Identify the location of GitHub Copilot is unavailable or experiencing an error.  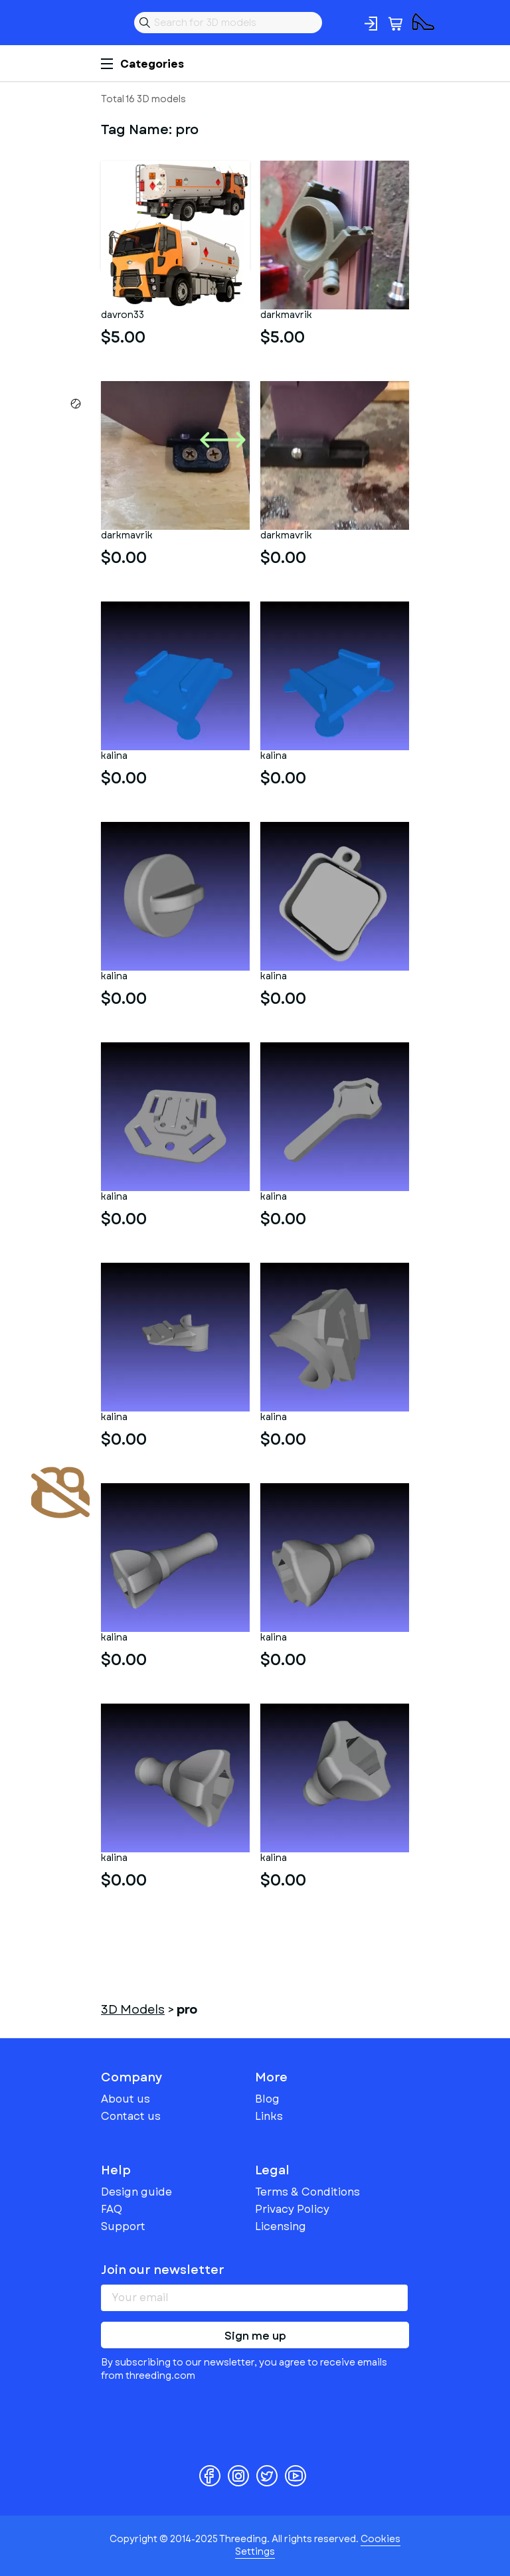
(60, 1492).